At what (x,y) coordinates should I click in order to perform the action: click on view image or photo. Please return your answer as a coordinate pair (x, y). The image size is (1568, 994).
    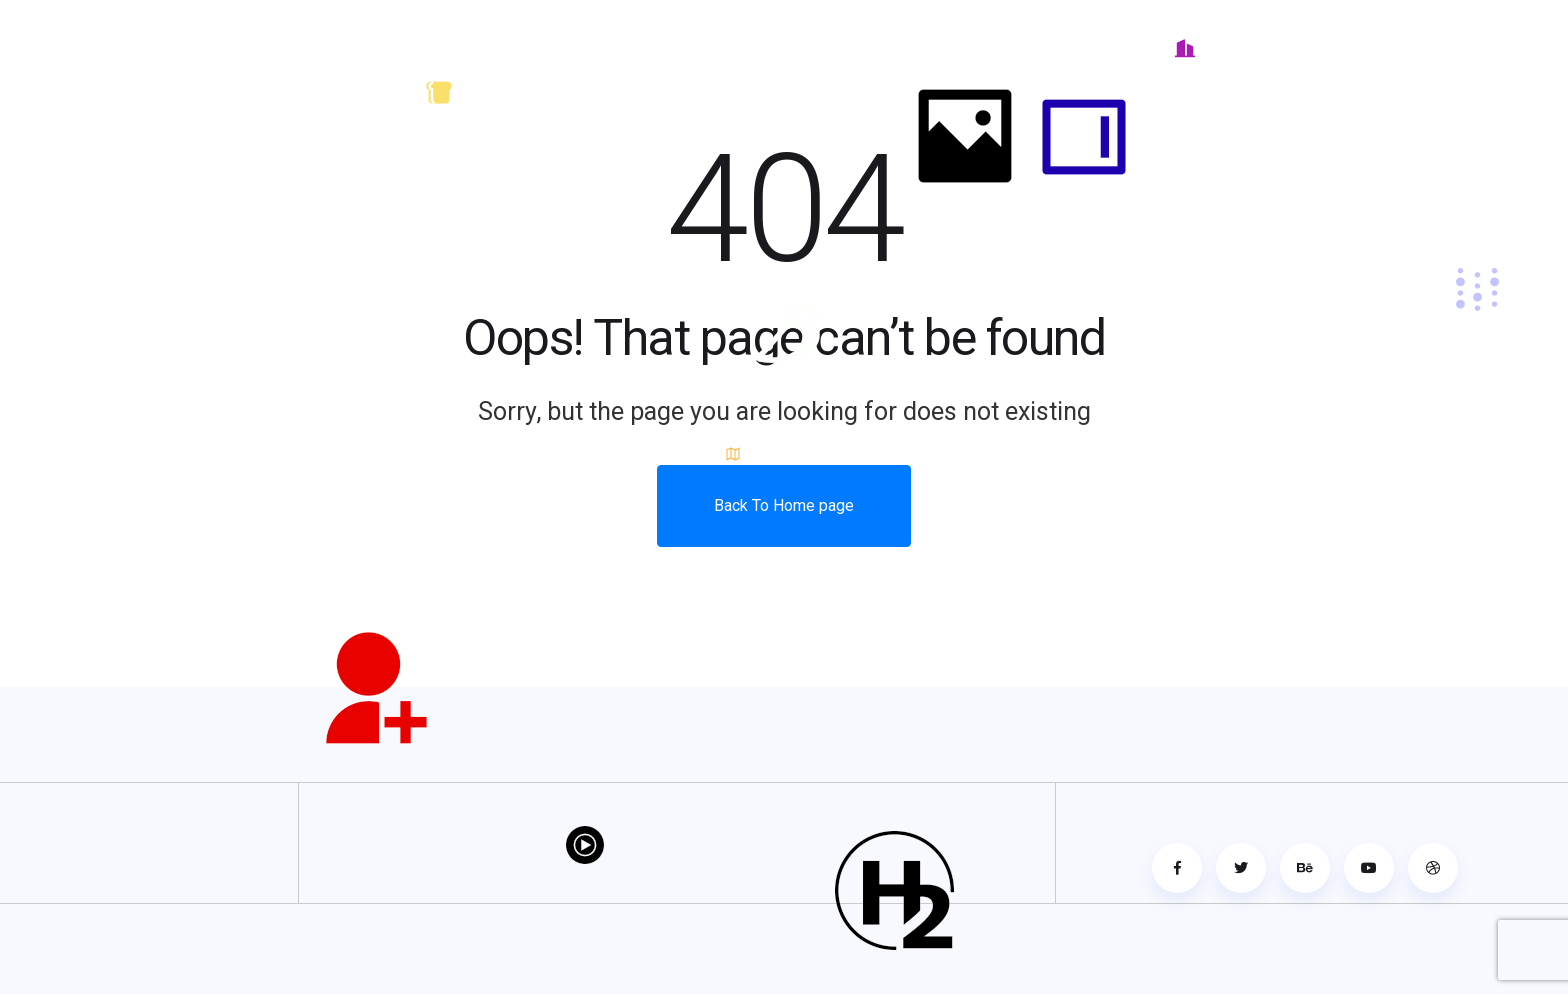
    Looking at the image, I should click on (965, 136).